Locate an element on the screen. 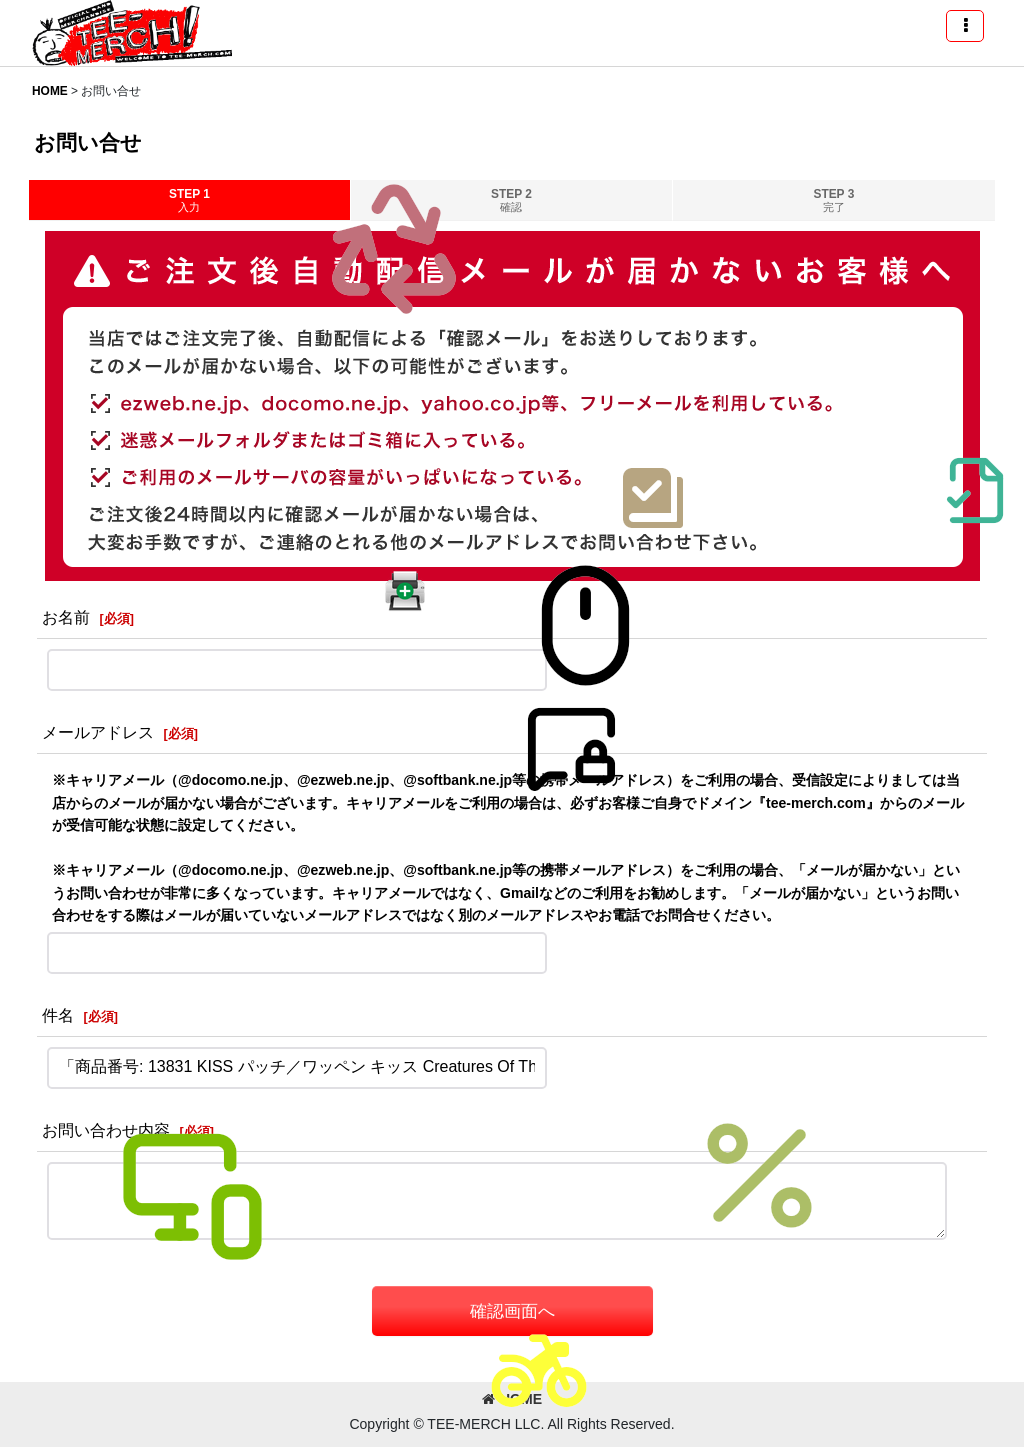 This screenshot has width=1024, height=1447. select motorcycle as vehicle type is located at coordinates (539, 1372).